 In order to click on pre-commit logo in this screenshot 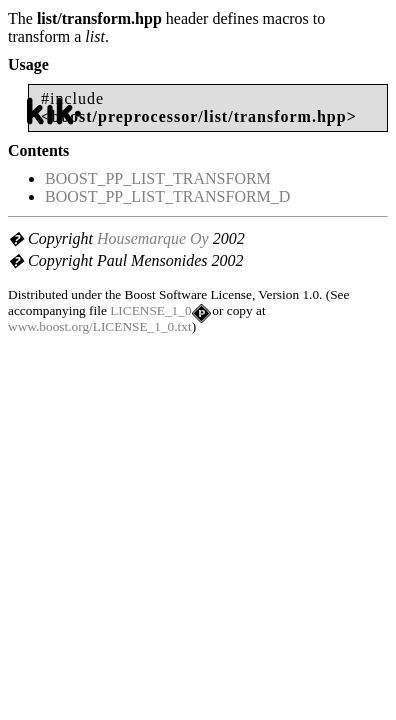, I will do `click(201, 313)`.